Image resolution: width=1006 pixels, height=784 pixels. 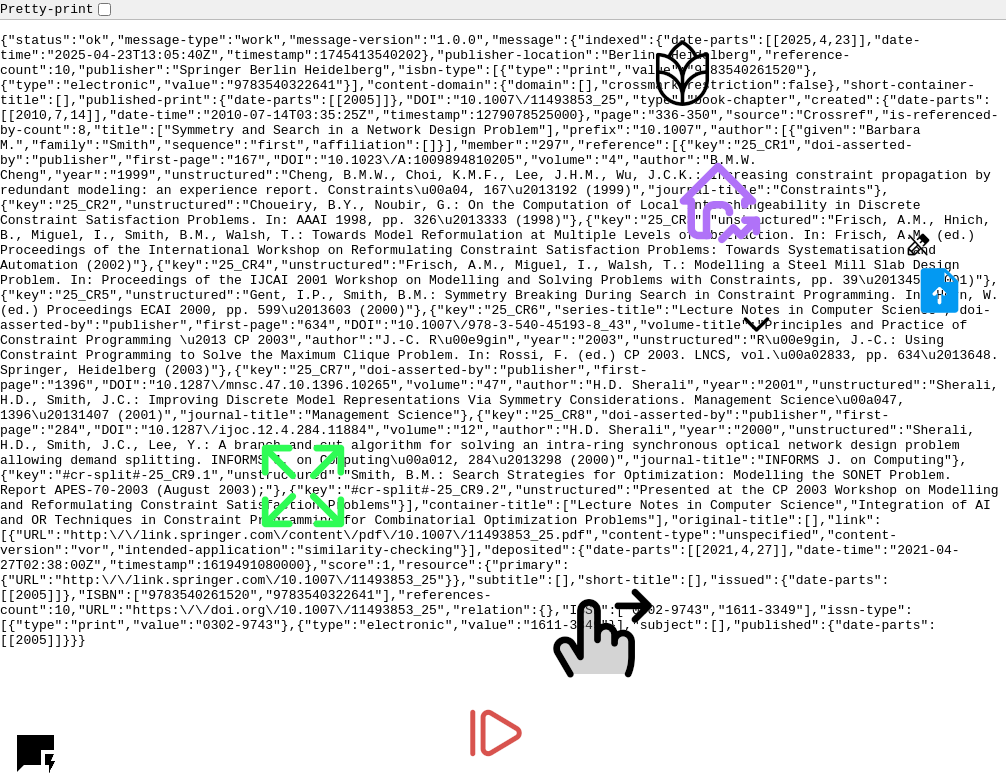 I want to click on expand a dropdown menu or collapsed section, so click(x=756, y=324).